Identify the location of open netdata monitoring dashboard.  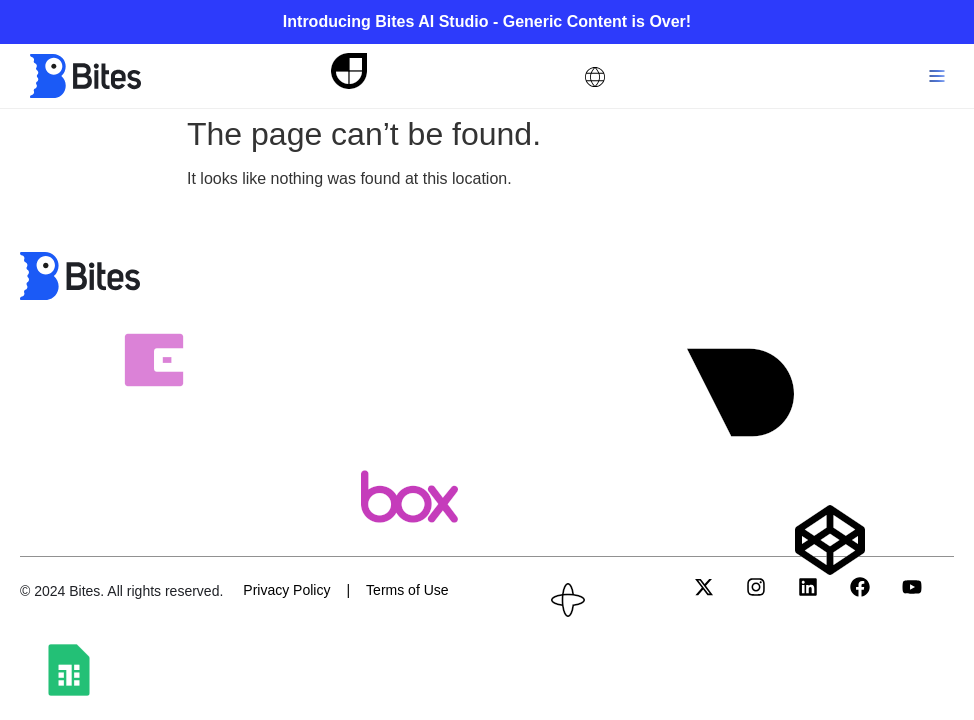
(740, 392).